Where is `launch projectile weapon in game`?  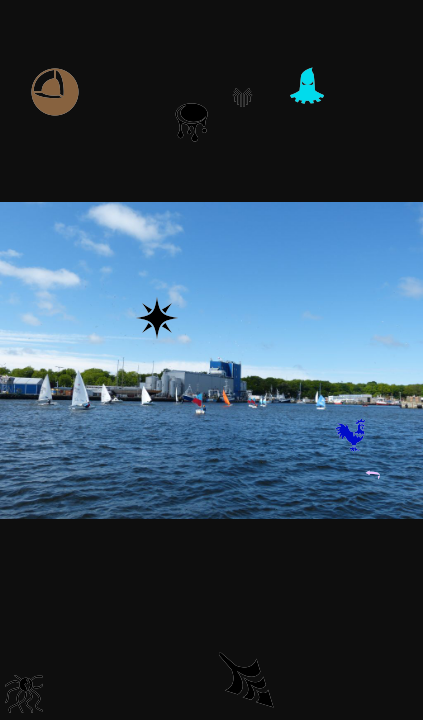 launch projectile weapon in game is located at coordinates (246, 680).